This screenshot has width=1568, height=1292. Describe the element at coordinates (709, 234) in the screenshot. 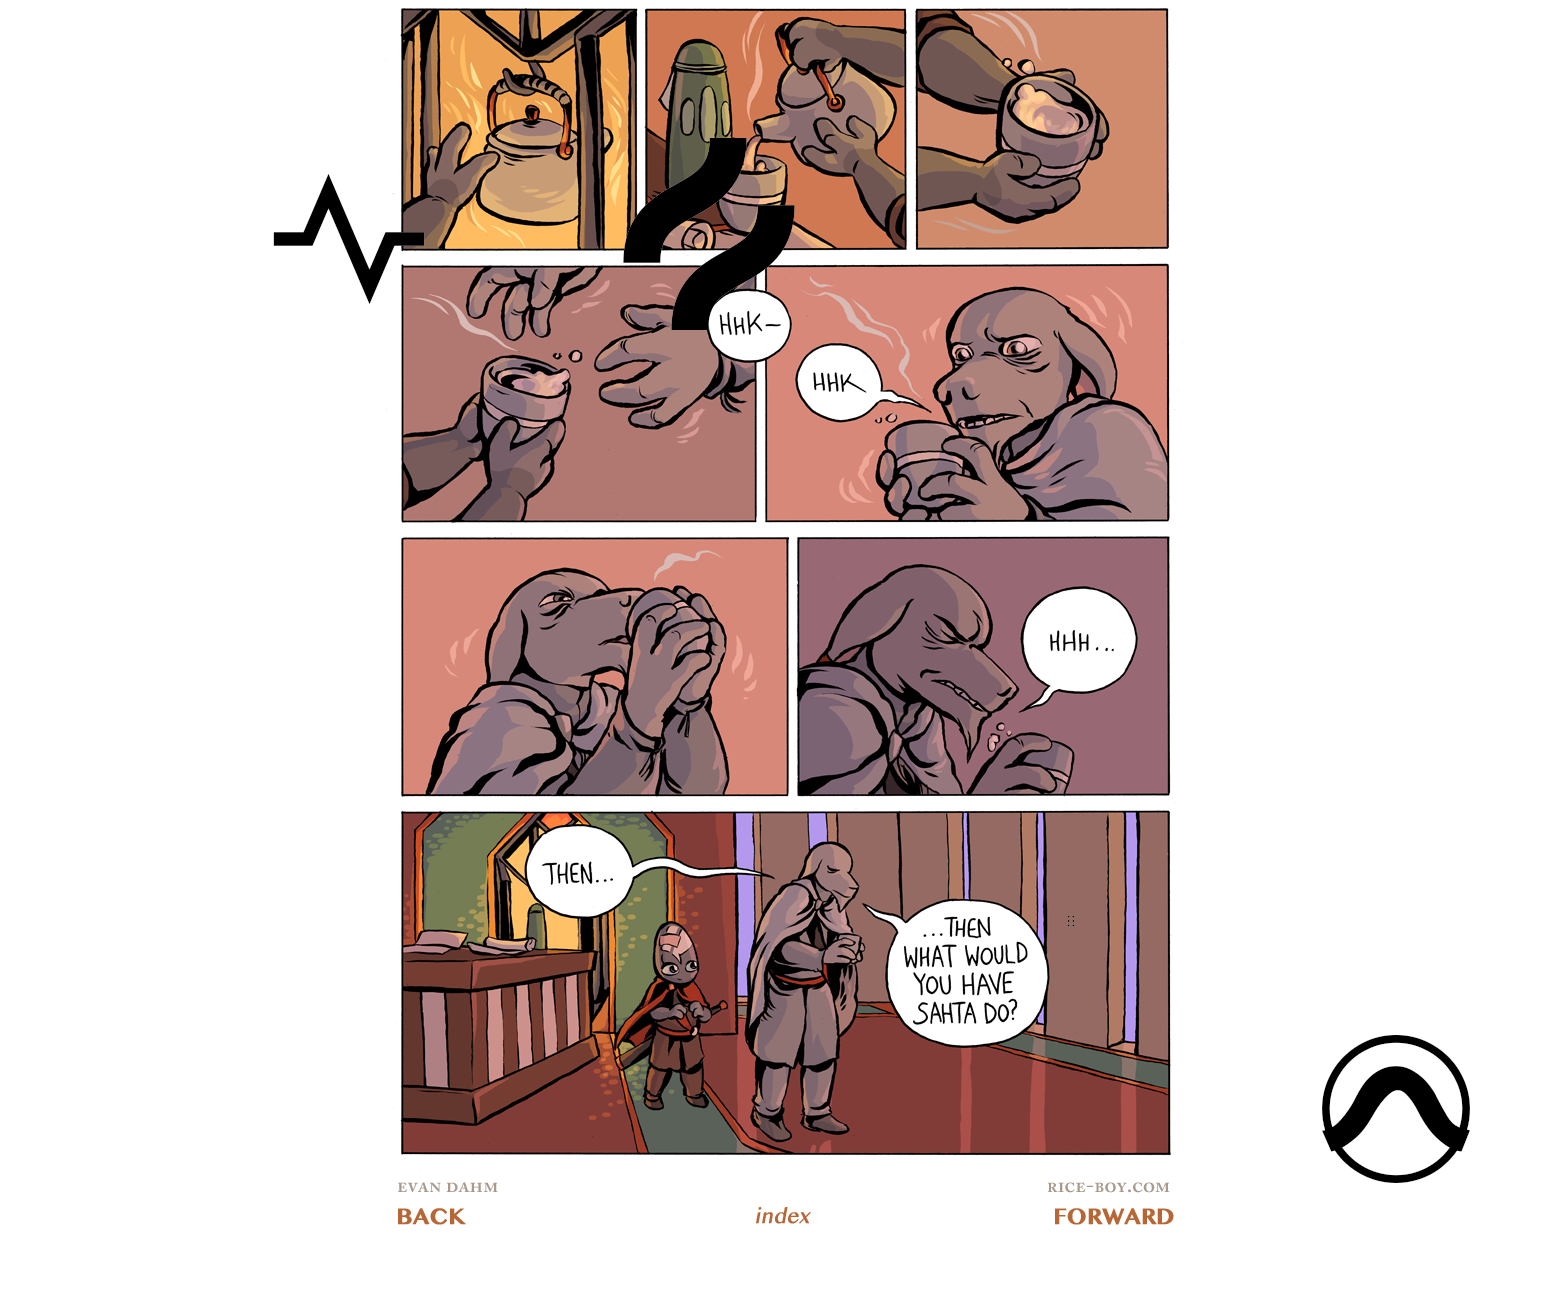

I see `hotjar analytics and feedback tool logo` at that location.